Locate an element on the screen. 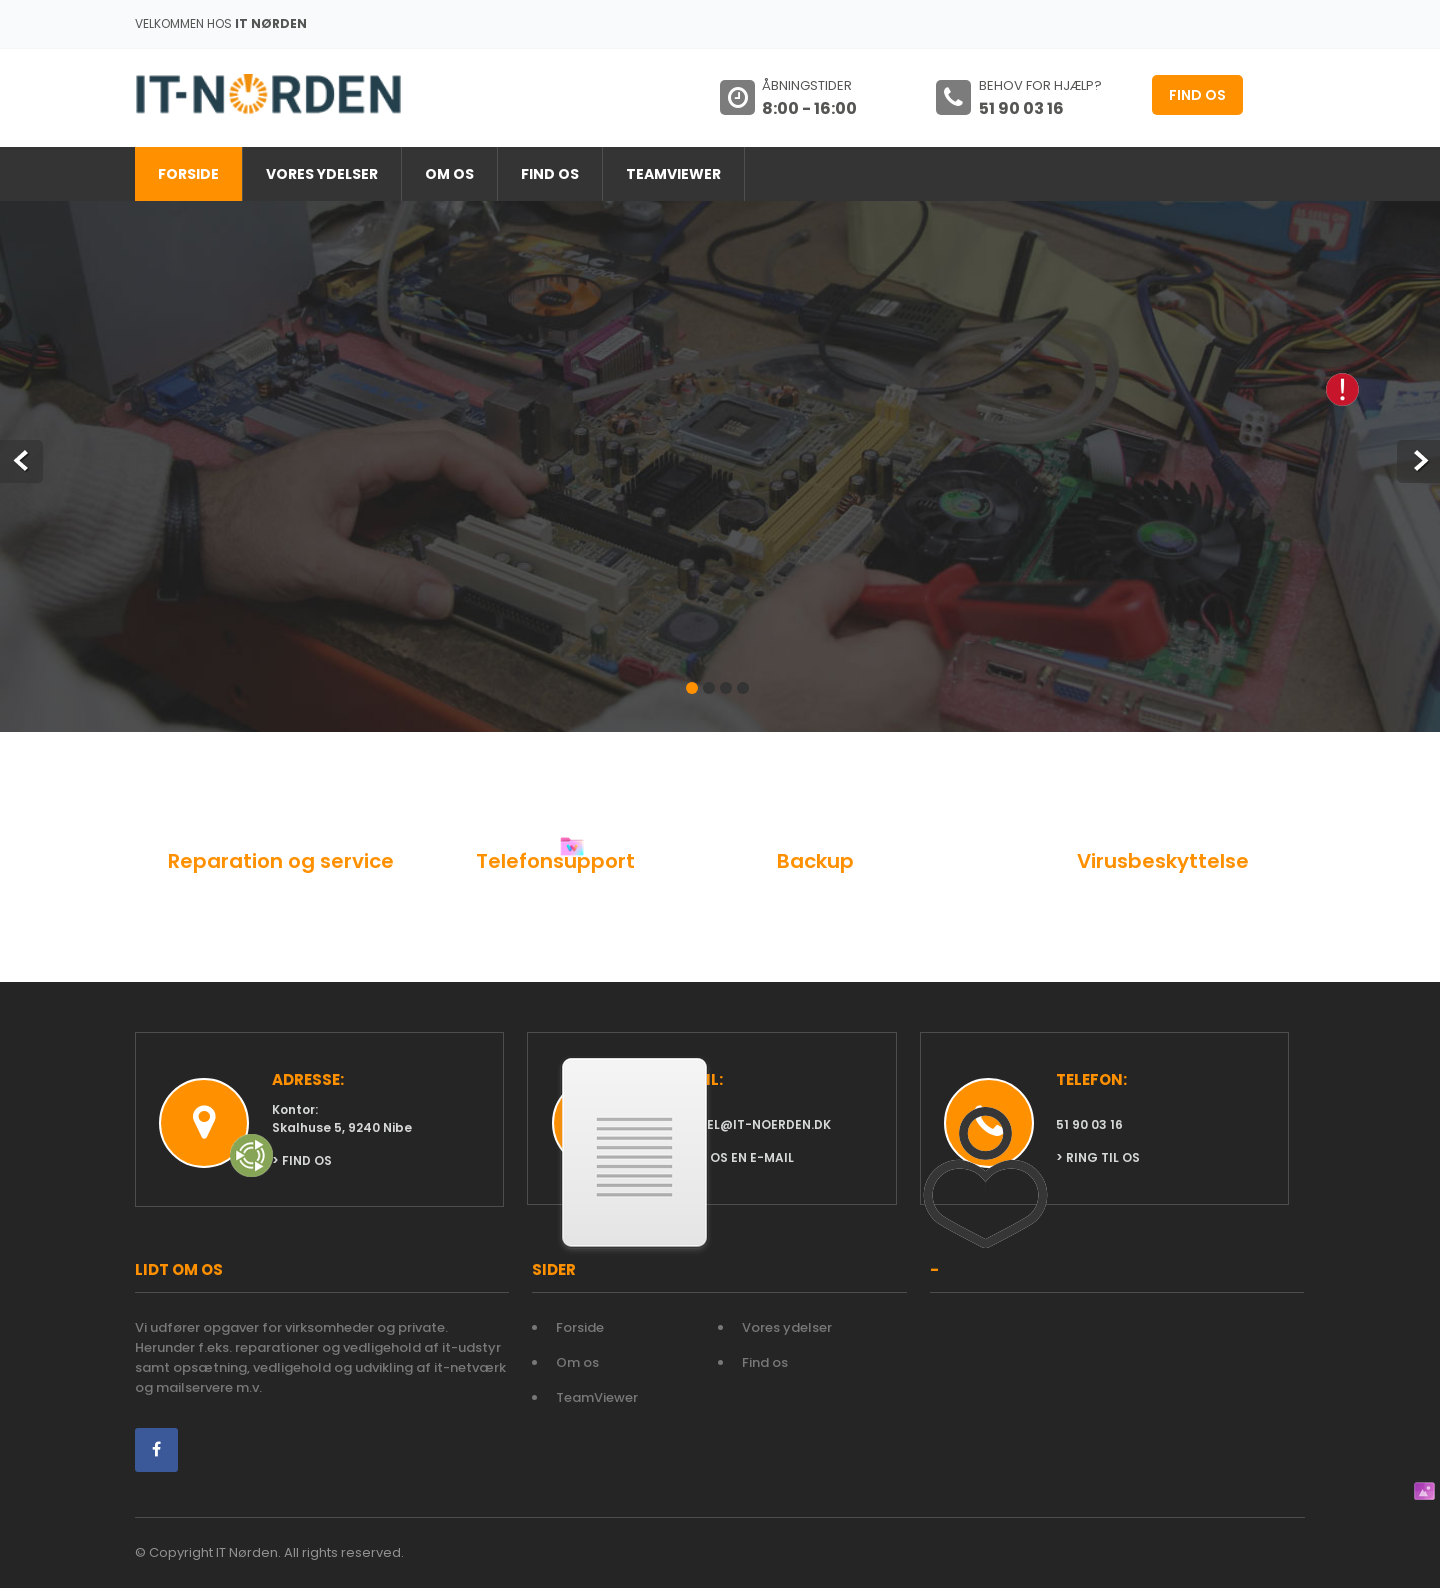 This screenshot has height=1588, width=1440. access digital wellbeing settings is located at coordinates (985, 1177).